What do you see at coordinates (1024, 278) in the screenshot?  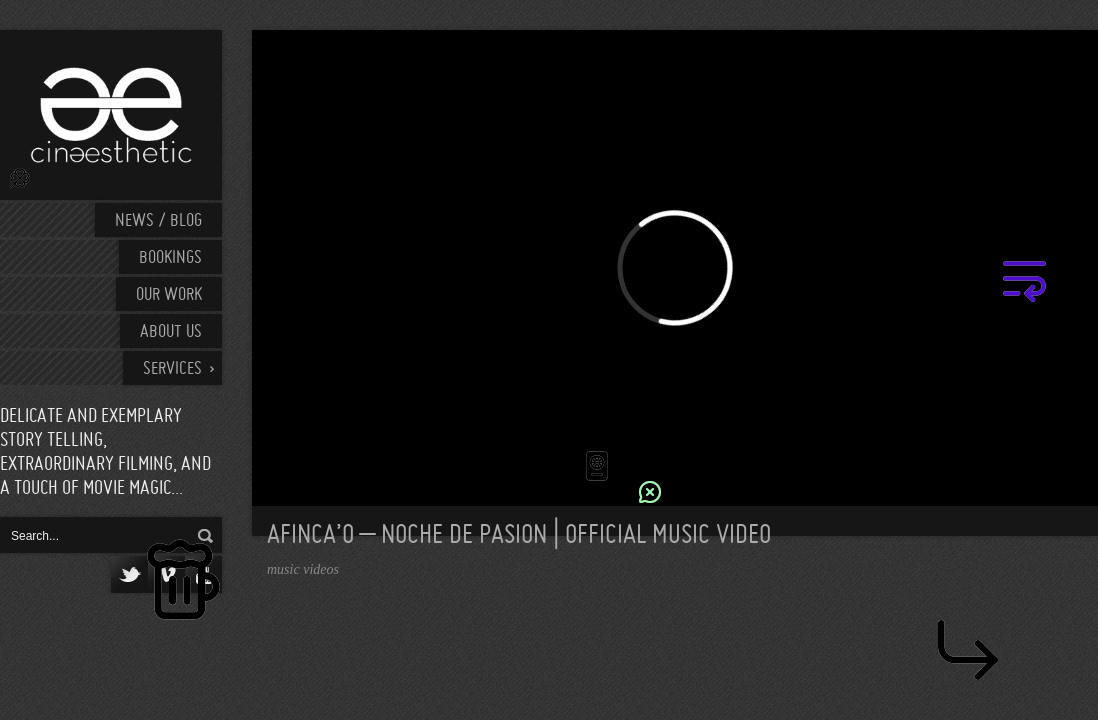 I see `toggle text wrapping in a document or code editor` at bounding box center [1024, 278].